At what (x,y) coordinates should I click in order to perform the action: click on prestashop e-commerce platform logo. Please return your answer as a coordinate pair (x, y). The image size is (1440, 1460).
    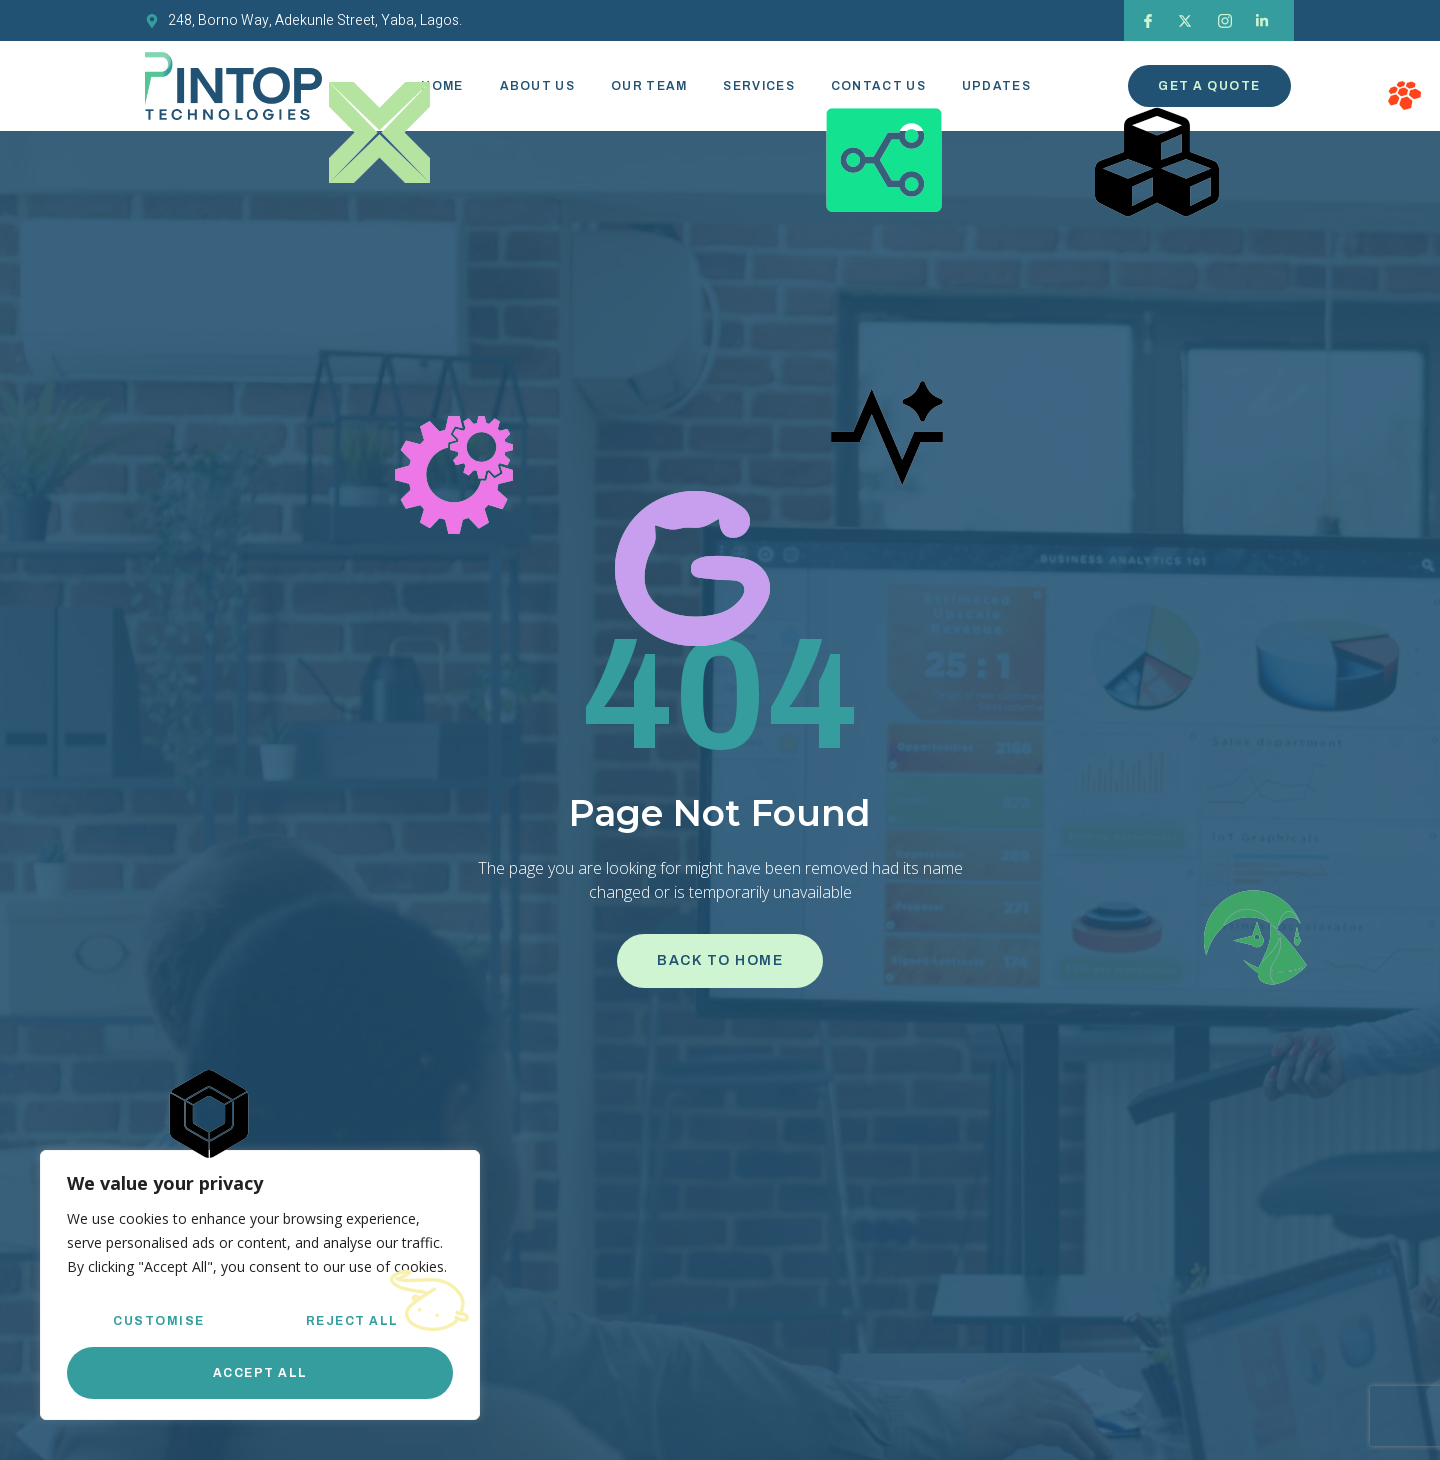
    Looking at the image, I should click on (1255, 937).